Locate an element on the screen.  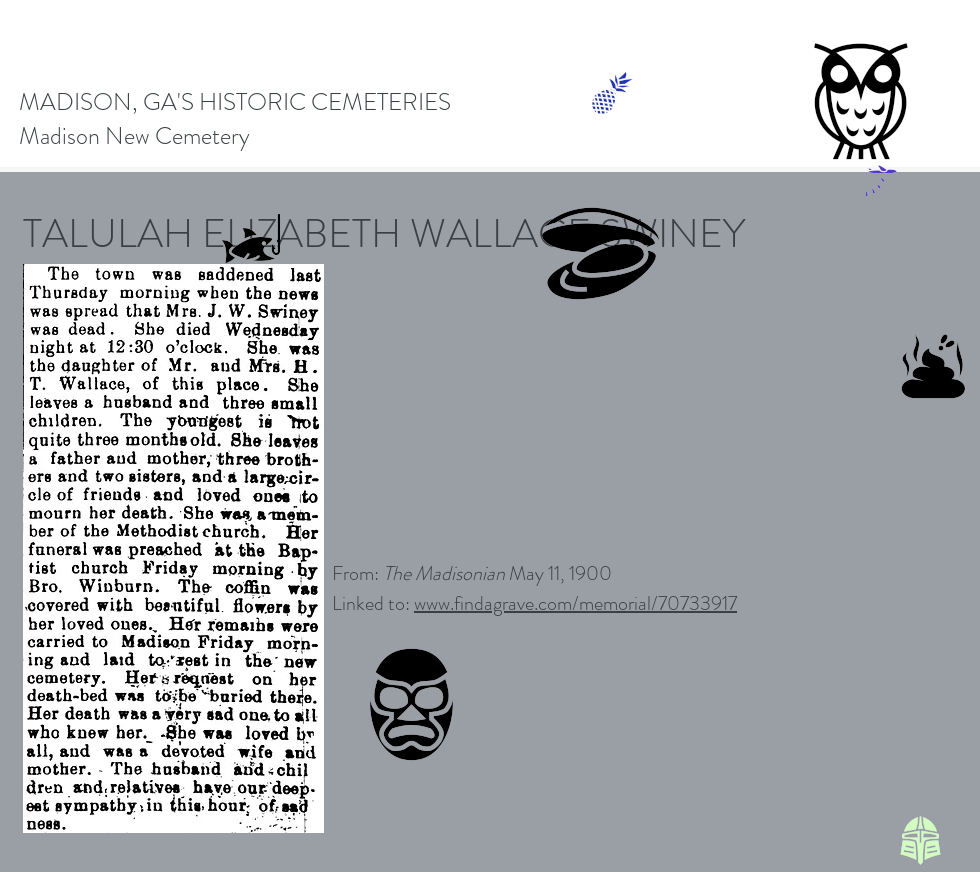
access night mode or dark theme settings is located at coordinates (860, 101).